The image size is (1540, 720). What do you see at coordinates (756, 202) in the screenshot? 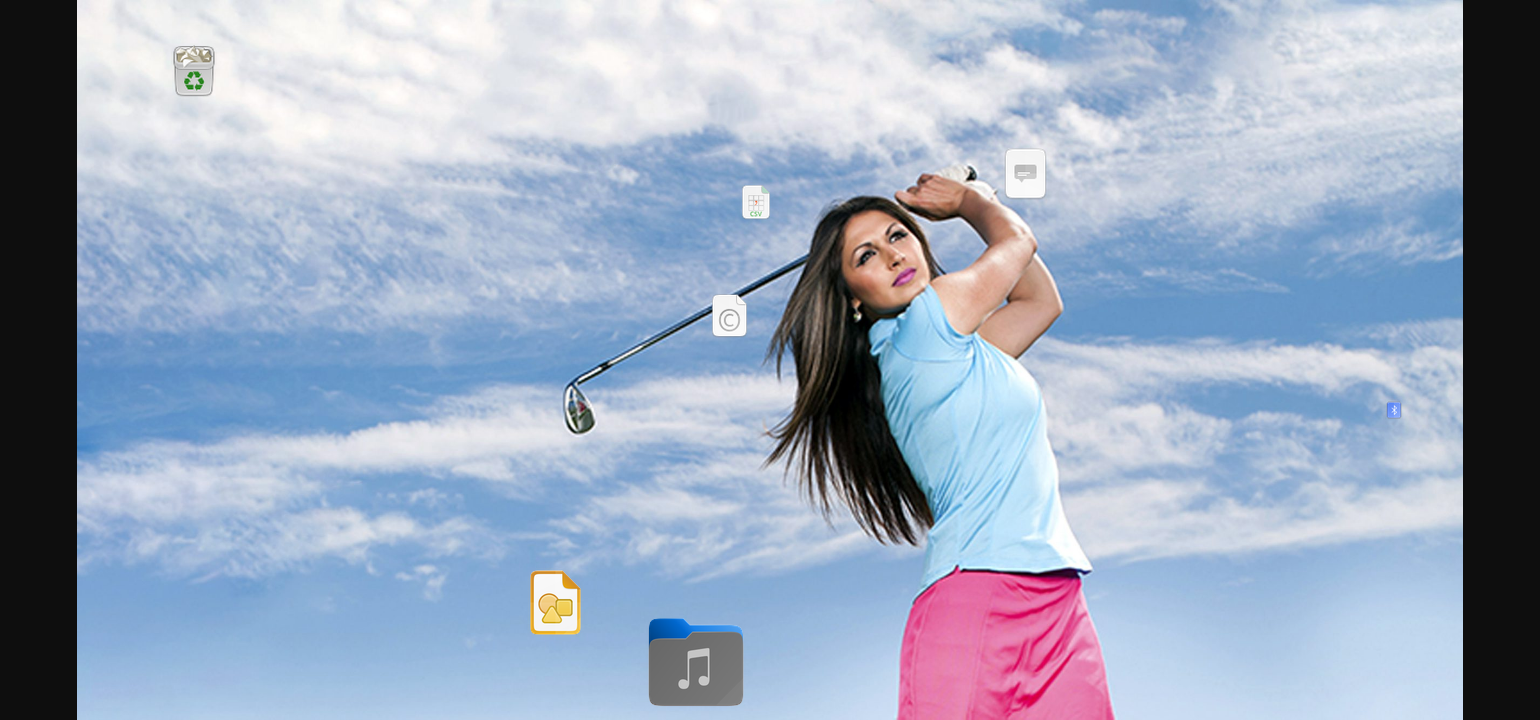
I see `open a CSV spreadsheet file` at bounding box center [756, 202].